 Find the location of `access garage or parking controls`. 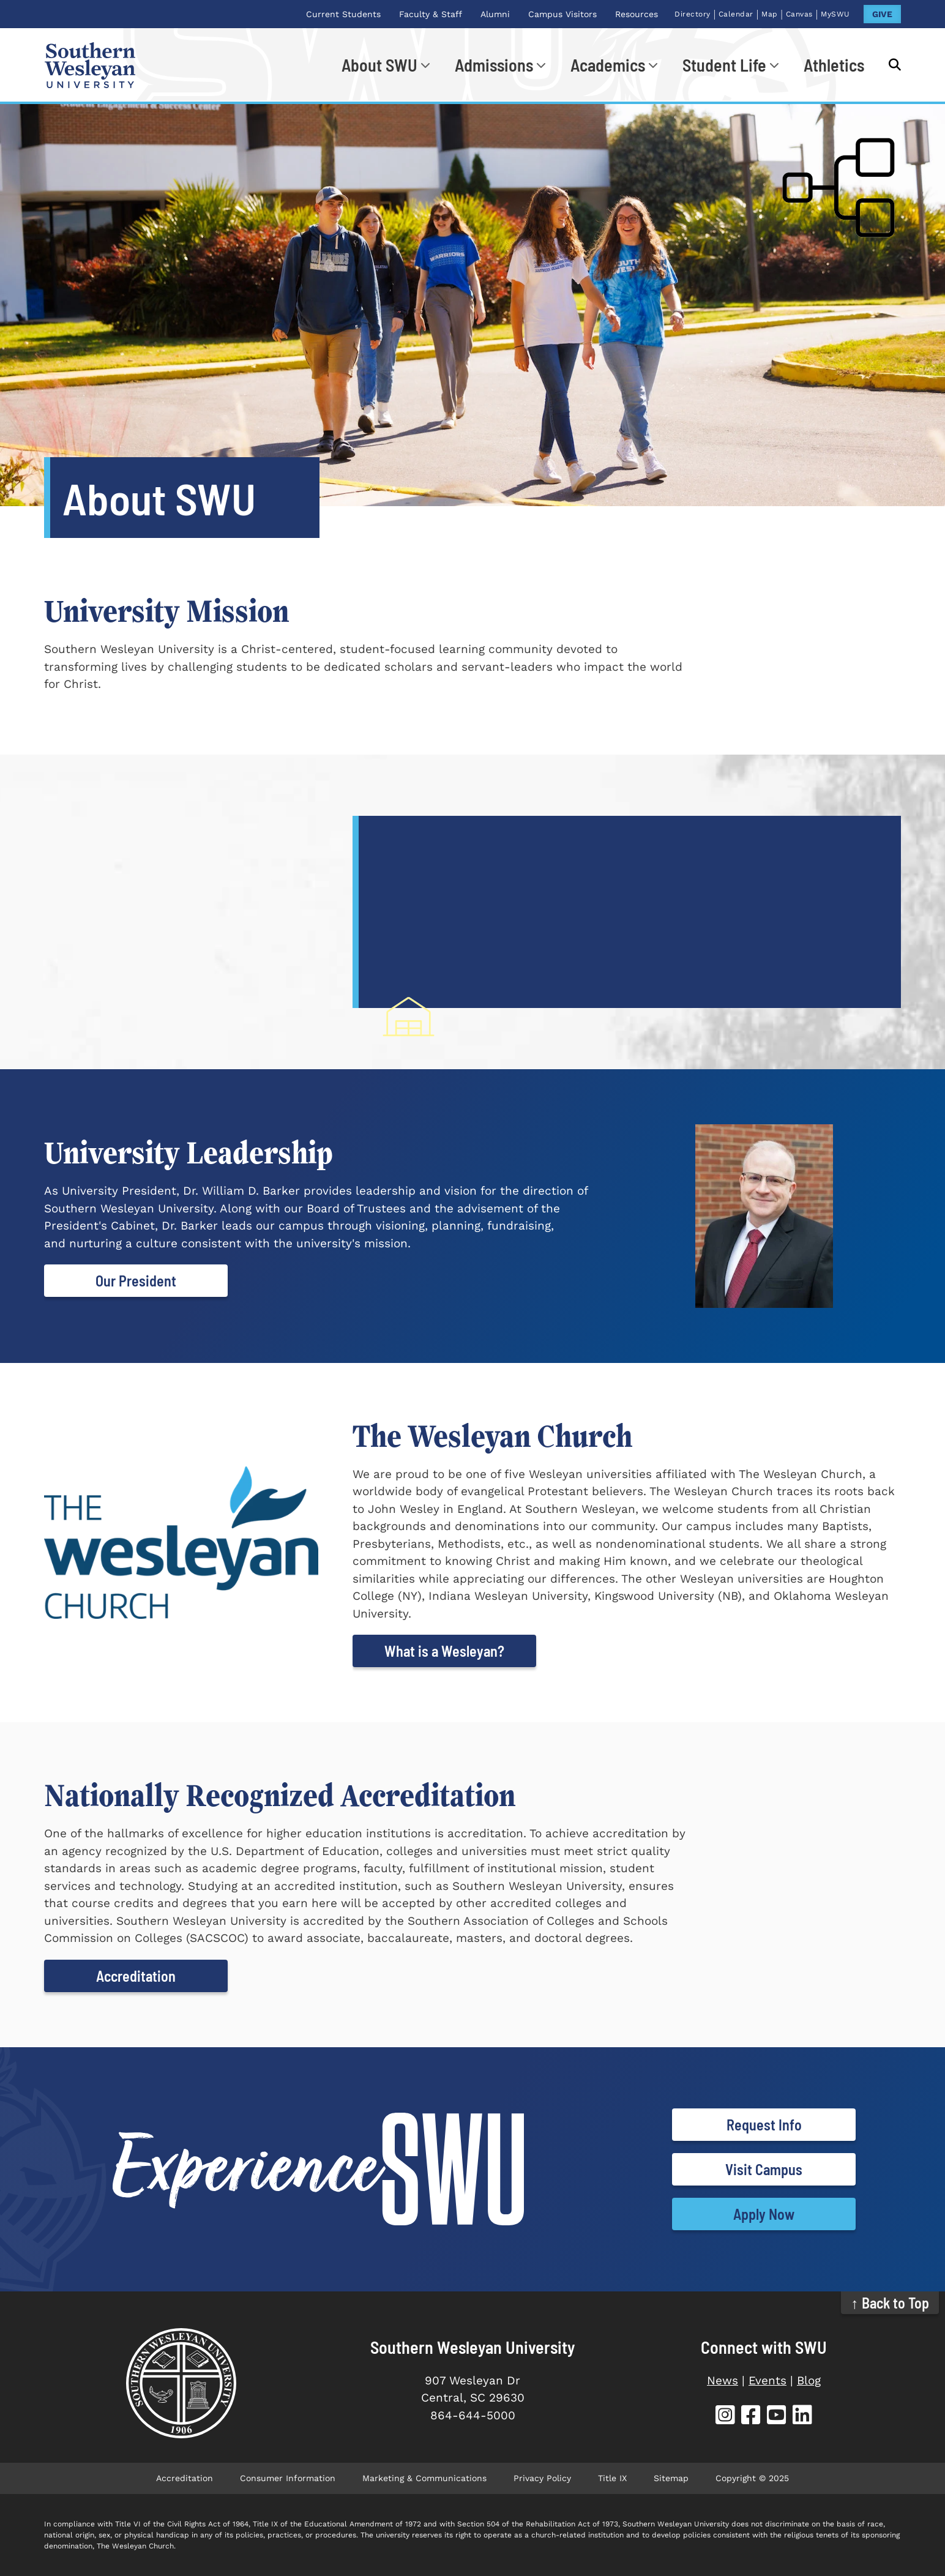

access garage or parking controls is located at coordinates (408, 1019).